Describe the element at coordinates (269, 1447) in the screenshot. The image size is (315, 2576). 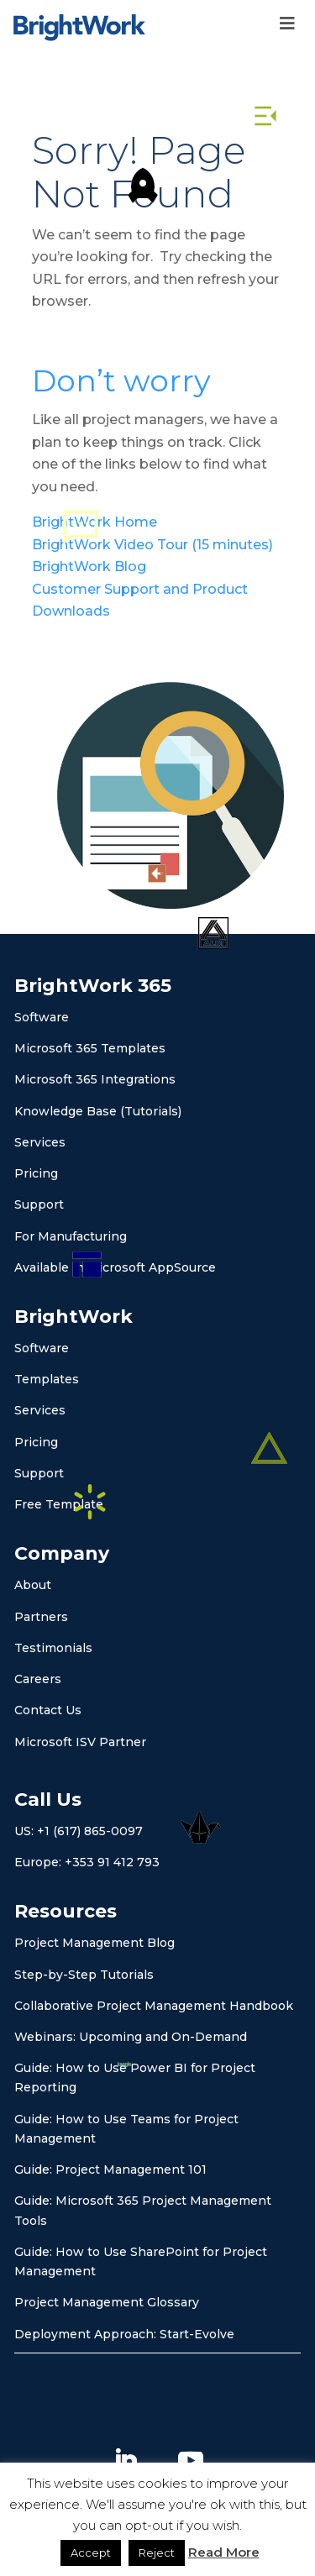
I see `vercel logo` at that location.